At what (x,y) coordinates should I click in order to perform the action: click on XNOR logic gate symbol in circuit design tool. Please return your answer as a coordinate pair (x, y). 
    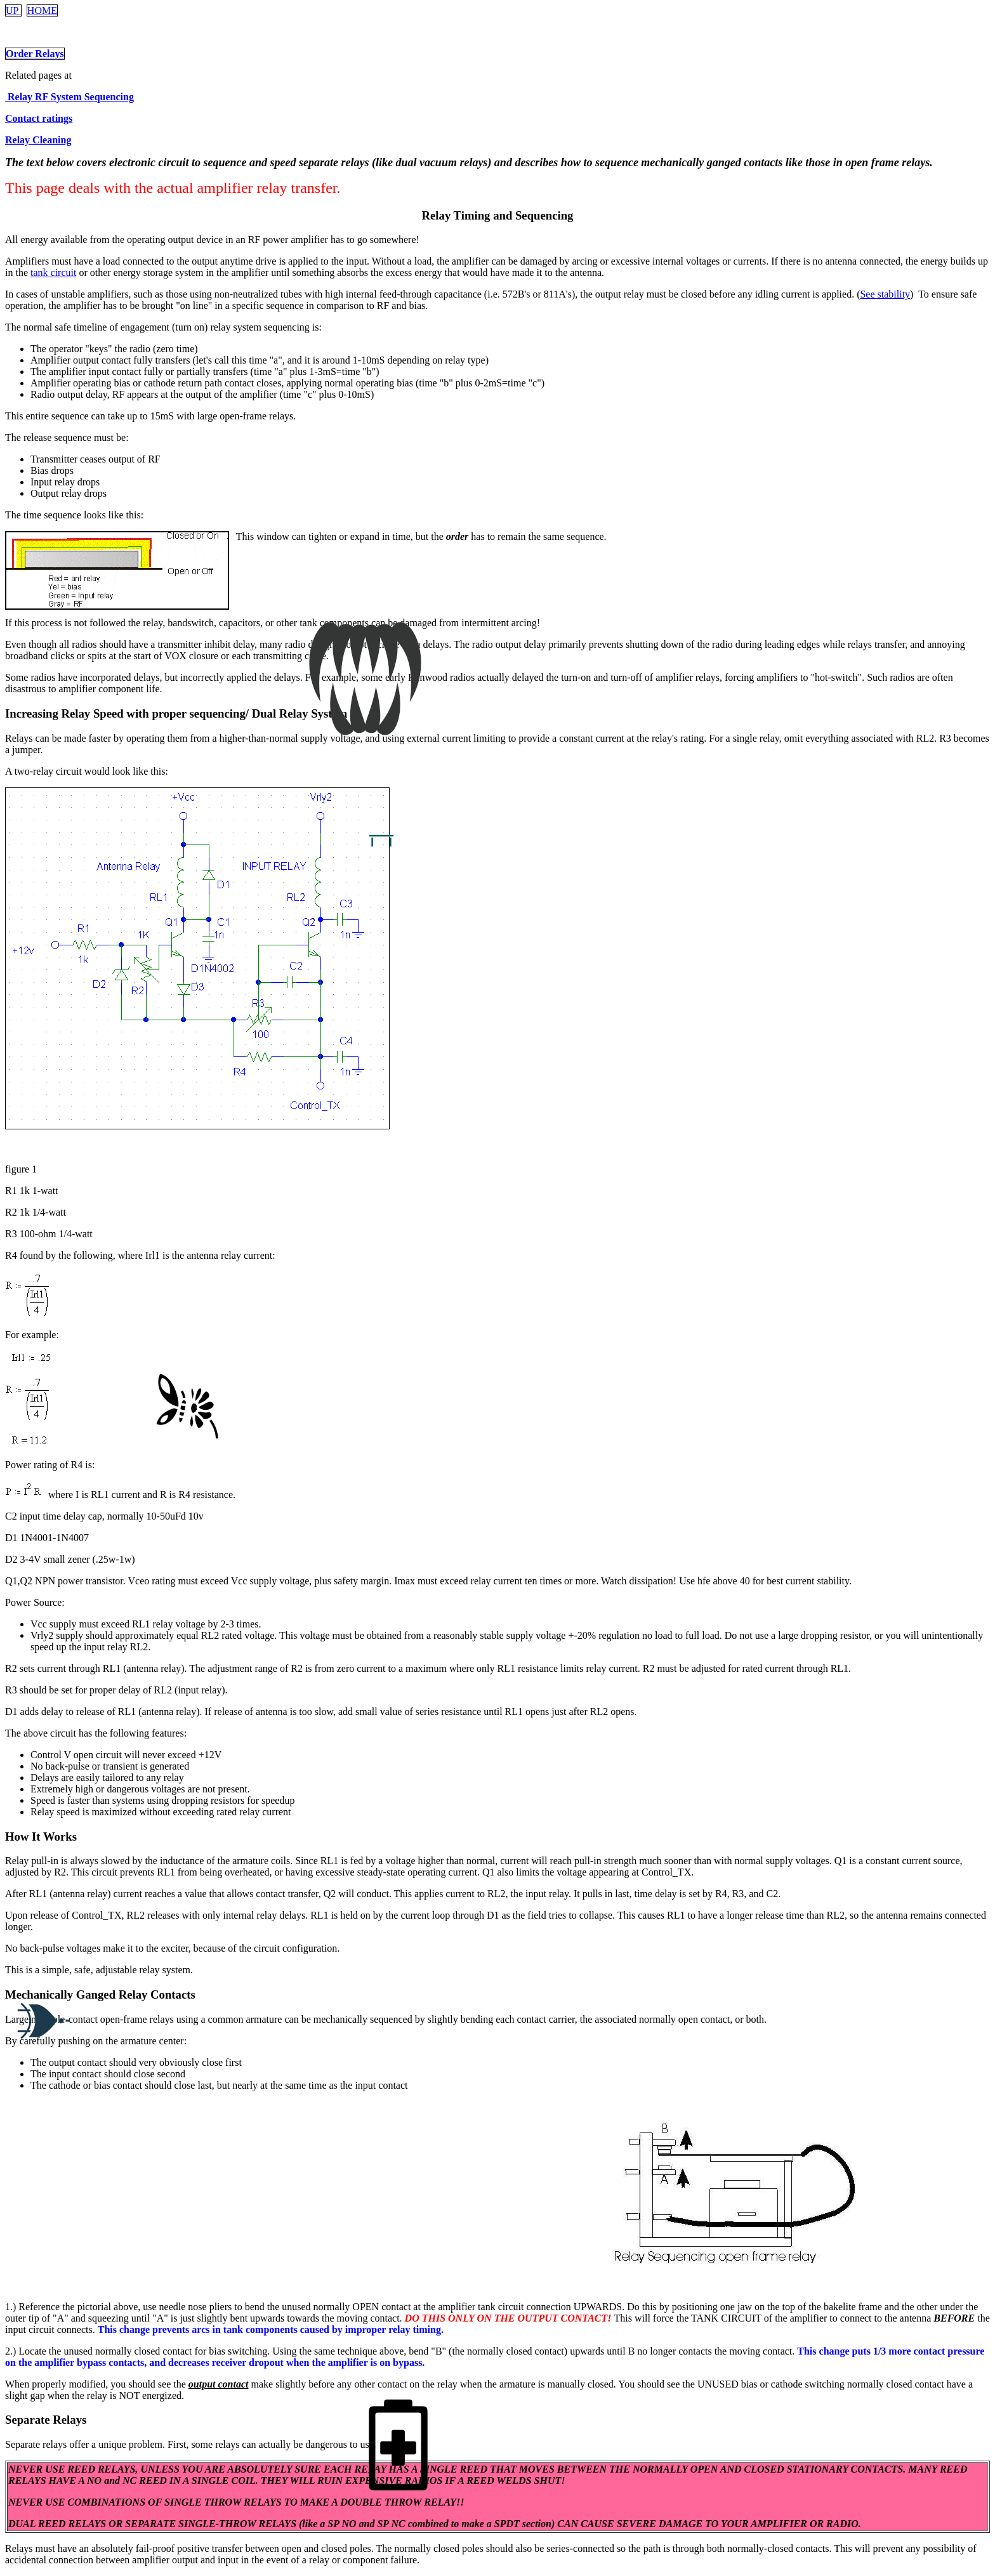
    Looking at the image, I should click on (44, 2021).